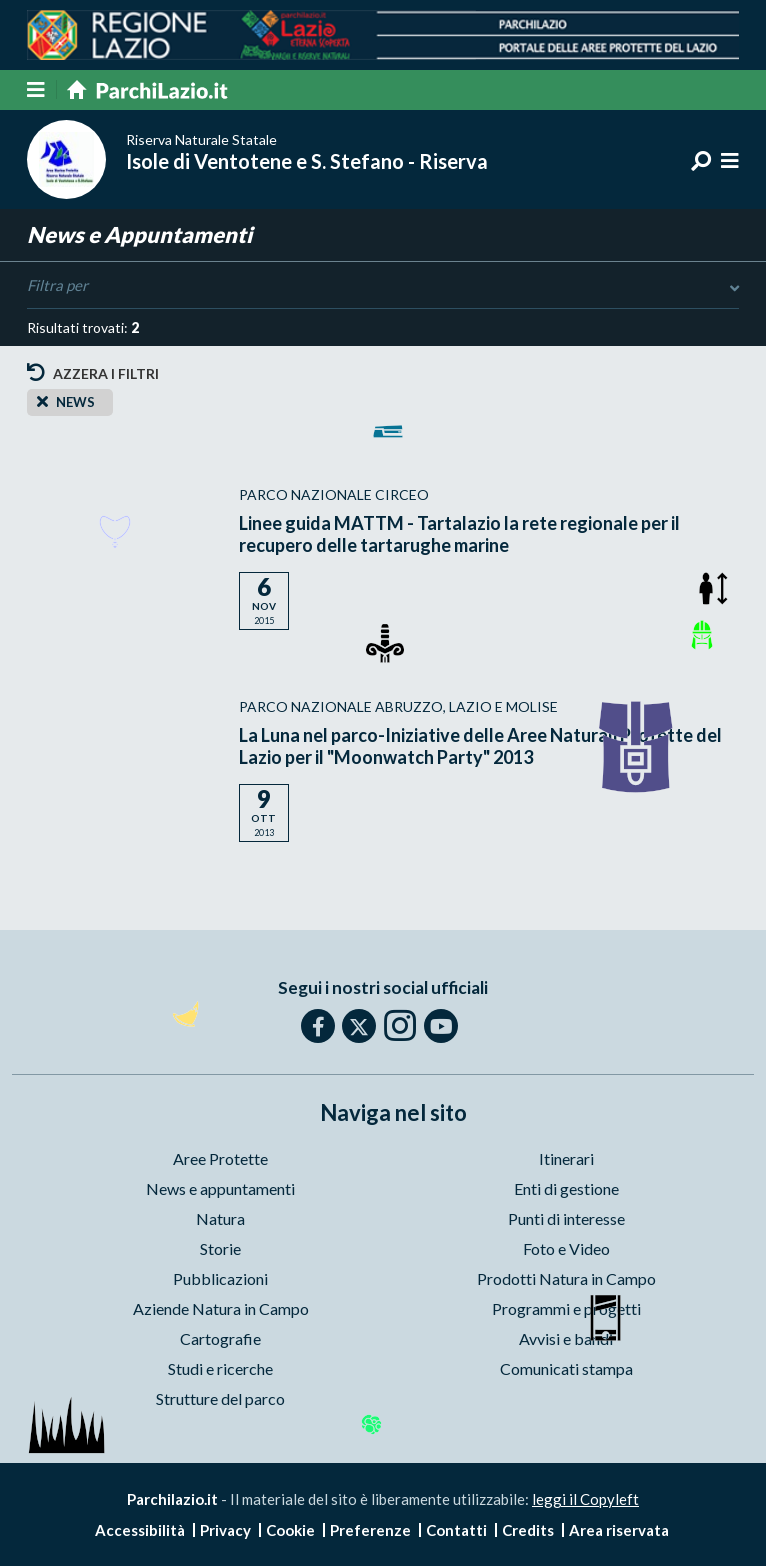 The image size is (766, 1566). I want to click on indicates outdoor or nature environment in game, so click(66, 1415).